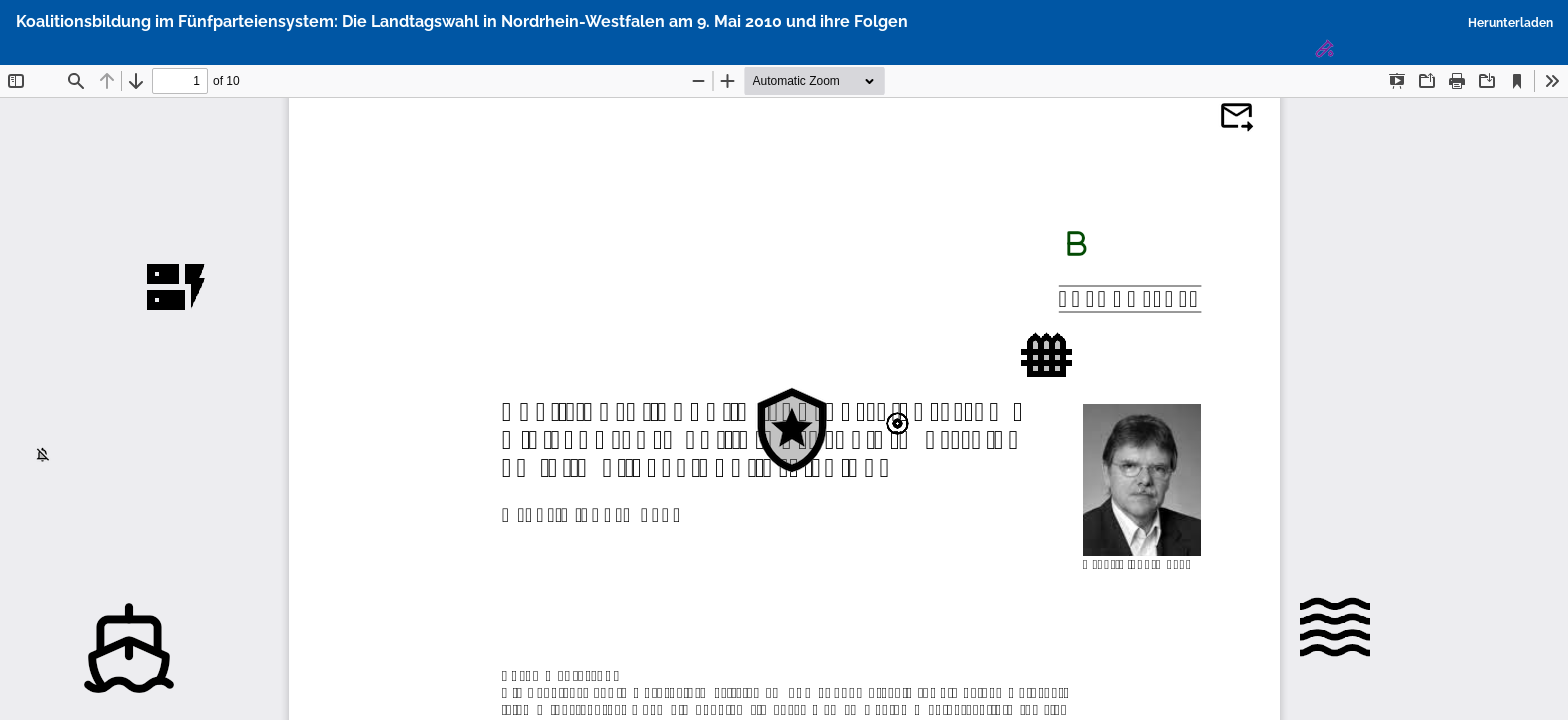 The height and width of the screenshot is (720, 1568). Describe the element at coordinates (897, 423) in the screenshot. I see `access music albums or library` at that location.